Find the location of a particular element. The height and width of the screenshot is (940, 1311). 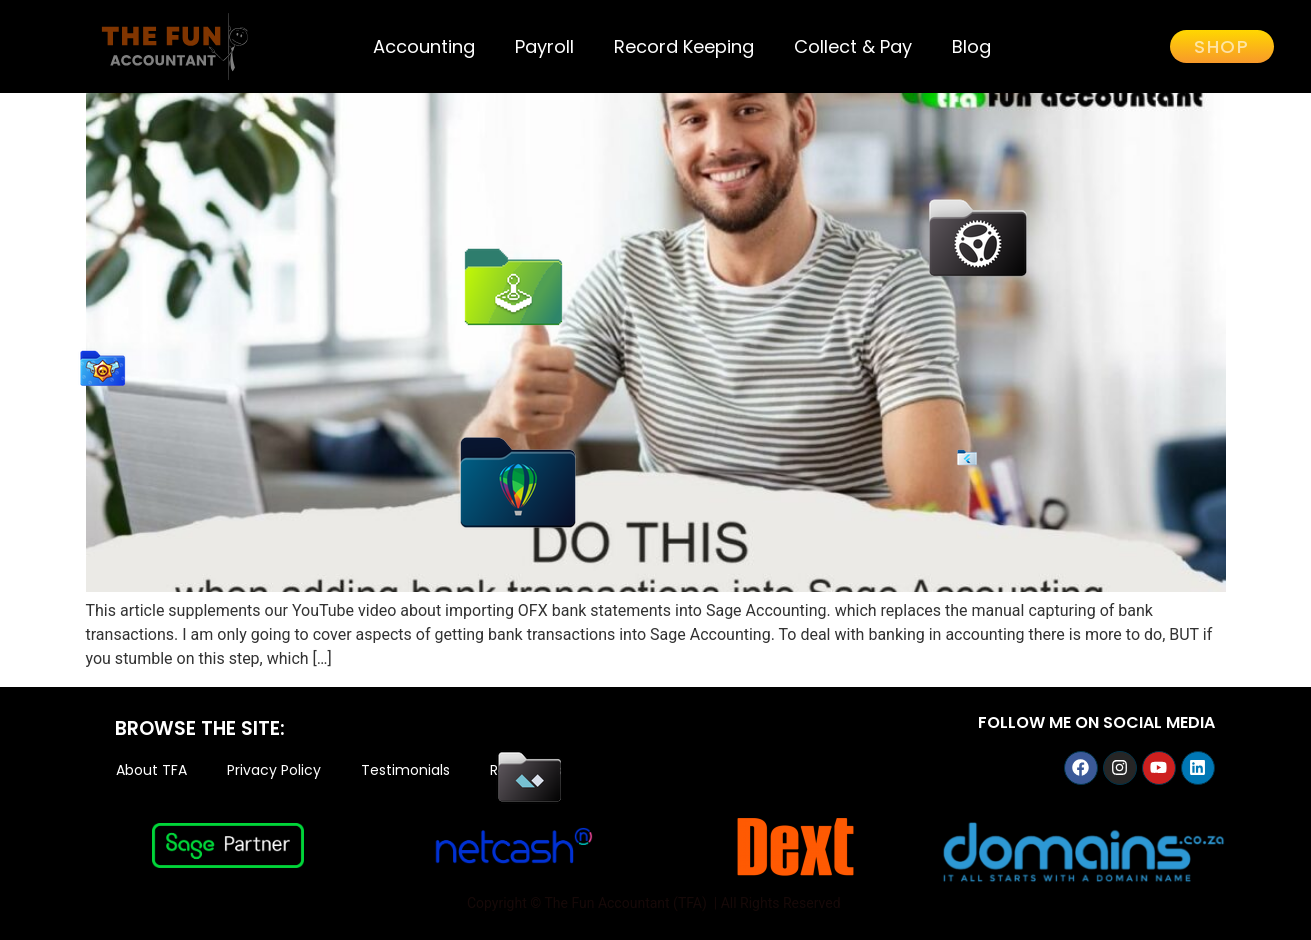

open CorelDRAW project files folder is located at coordinates (517, 485).